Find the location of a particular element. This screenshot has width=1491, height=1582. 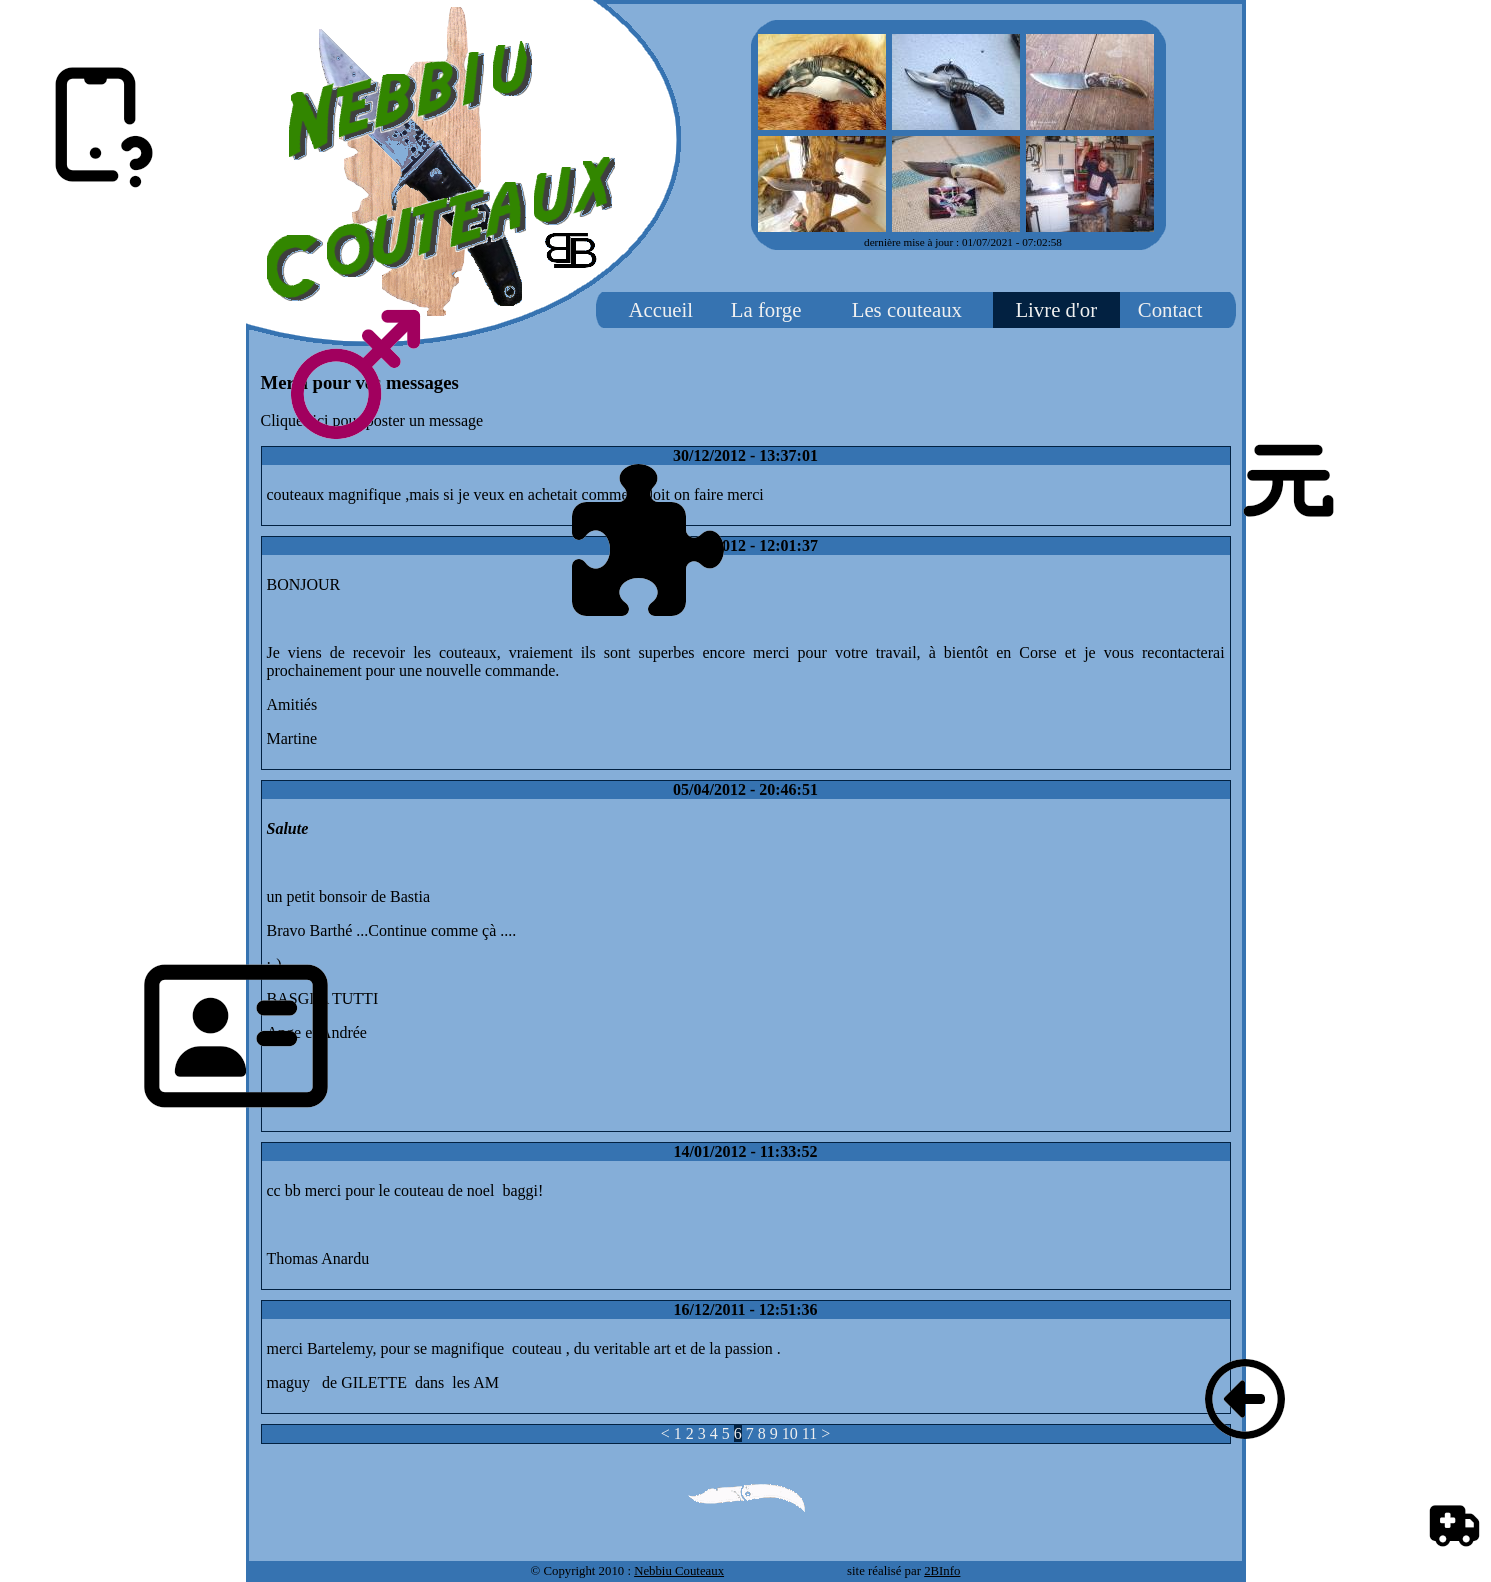

access plugins or extensions is located at coordinates (648, 540).